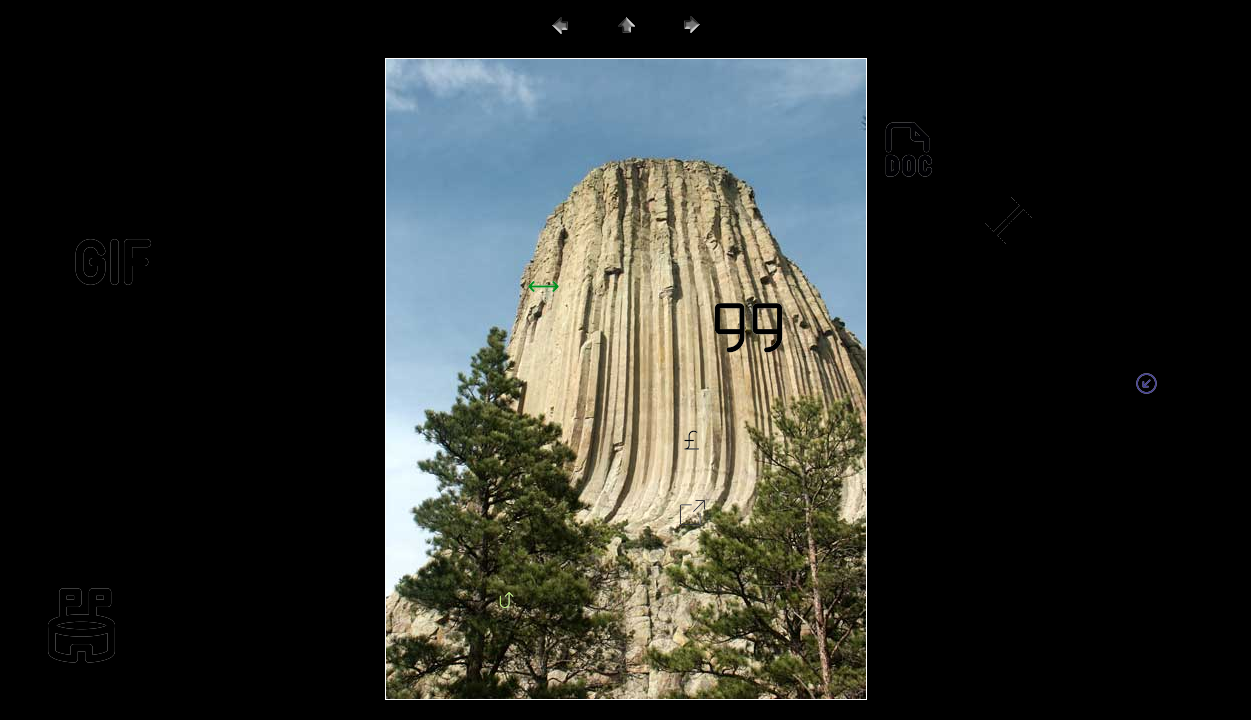  Describe the element at coordinates (692, 512) in the screenshot. I see `open link in new window or tab` at that location.